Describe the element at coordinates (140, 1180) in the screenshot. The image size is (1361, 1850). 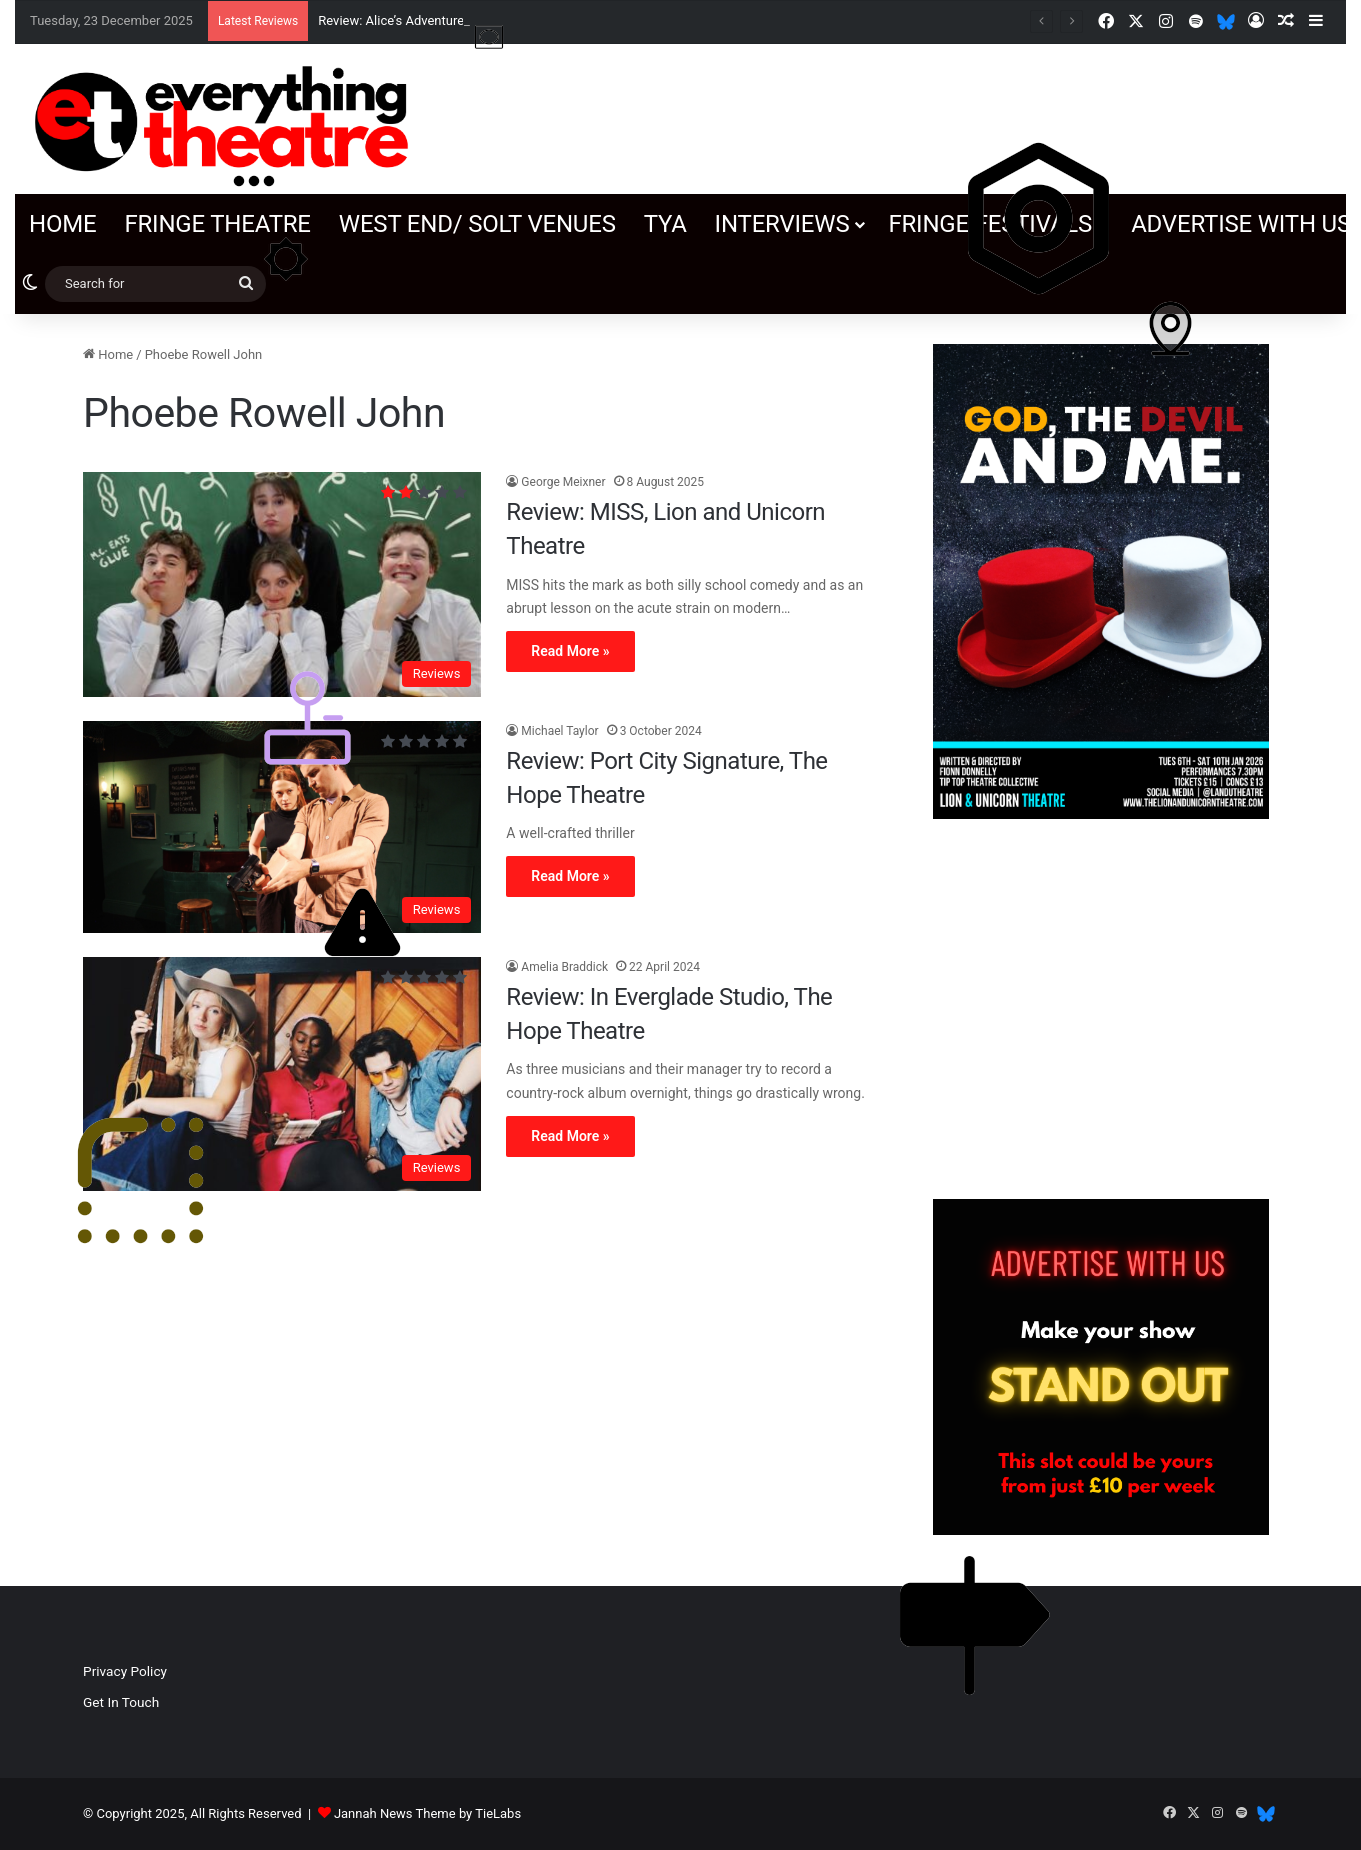
I see `adjust corner radius settings` at that location.